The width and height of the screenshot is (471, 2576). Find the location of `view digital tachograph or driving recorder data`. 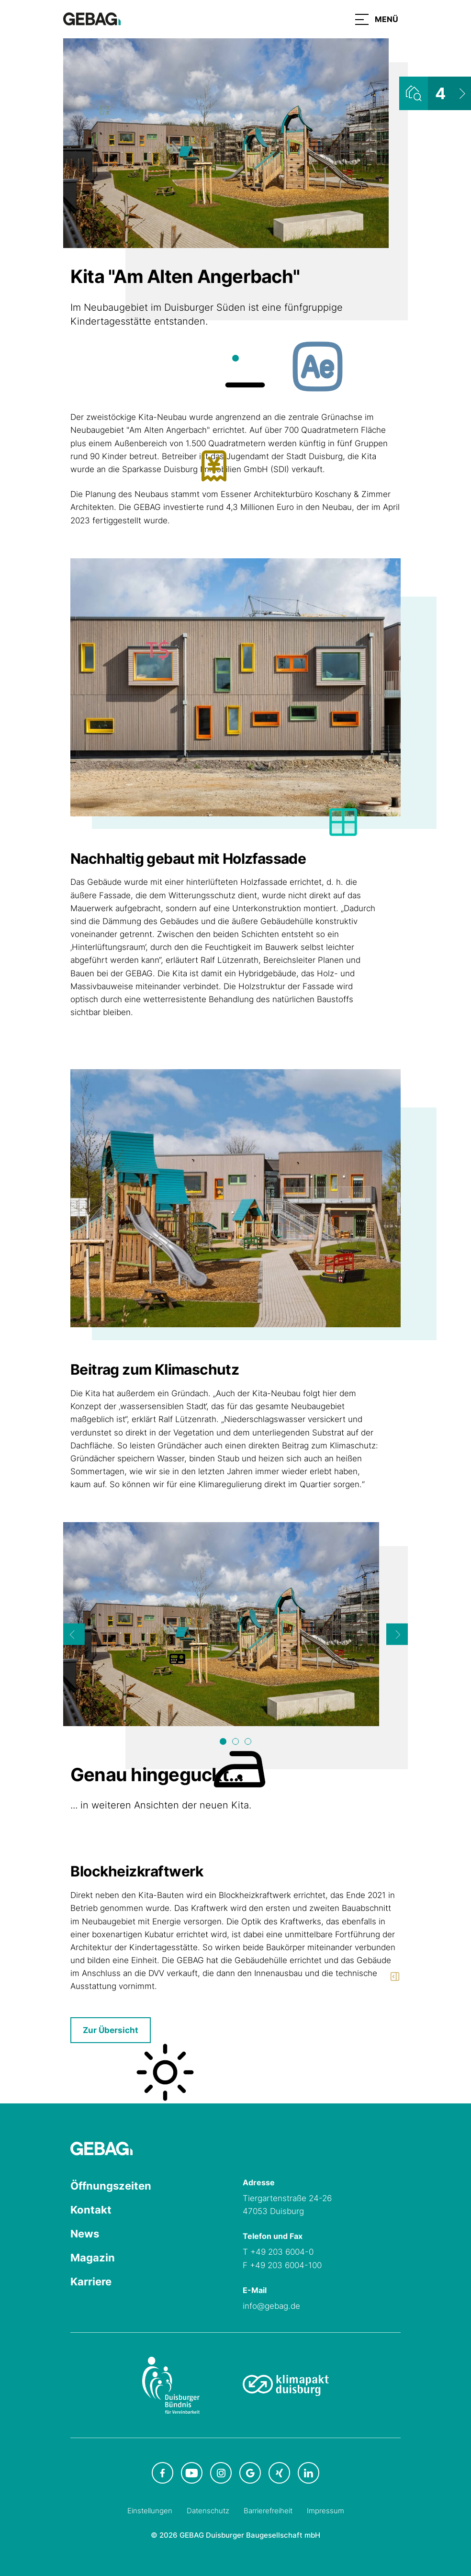

view digital tachograph or driving recorder data is located at coordinates (177, 1659).